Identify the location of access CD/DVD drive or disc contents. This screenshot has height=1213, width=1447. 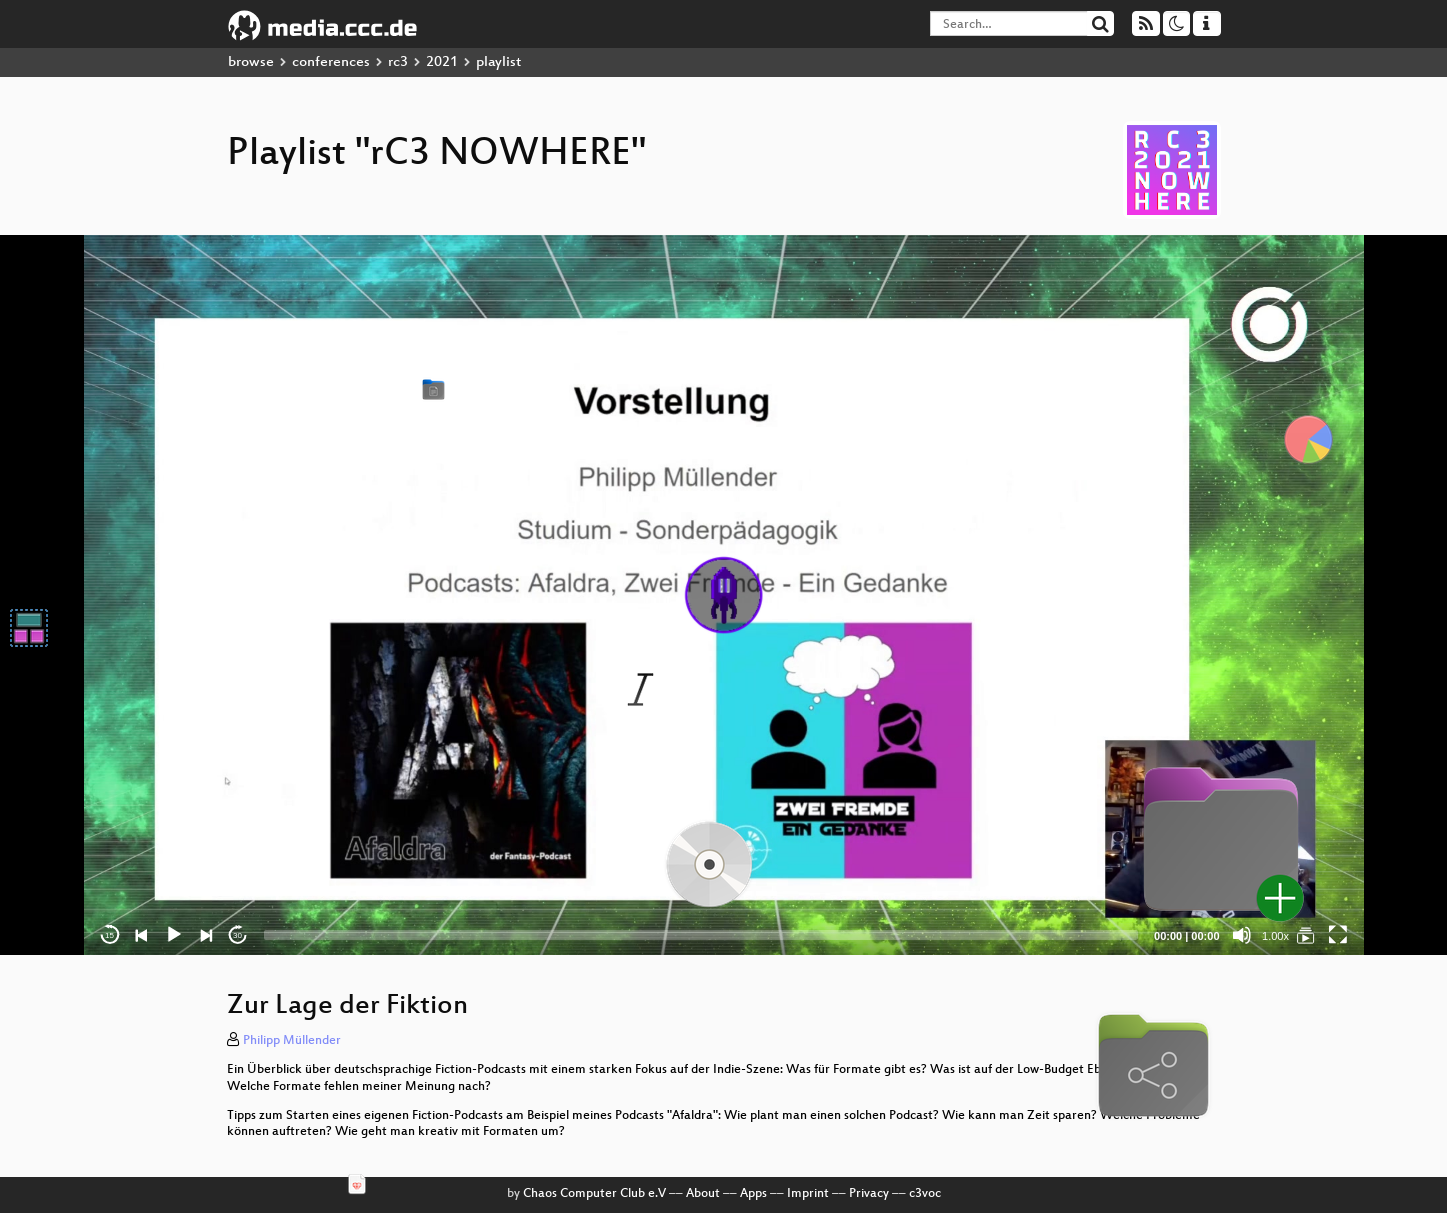
(709, 864).